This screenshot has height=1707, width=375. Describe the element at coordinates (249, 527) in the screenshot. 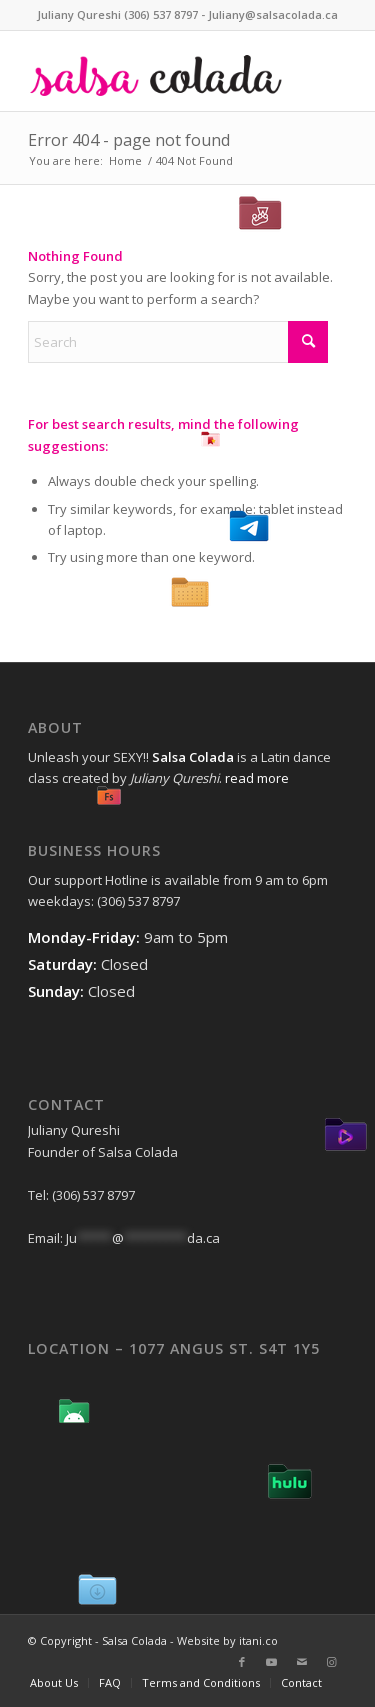

I see `open folder containing Telegram files` at that location.